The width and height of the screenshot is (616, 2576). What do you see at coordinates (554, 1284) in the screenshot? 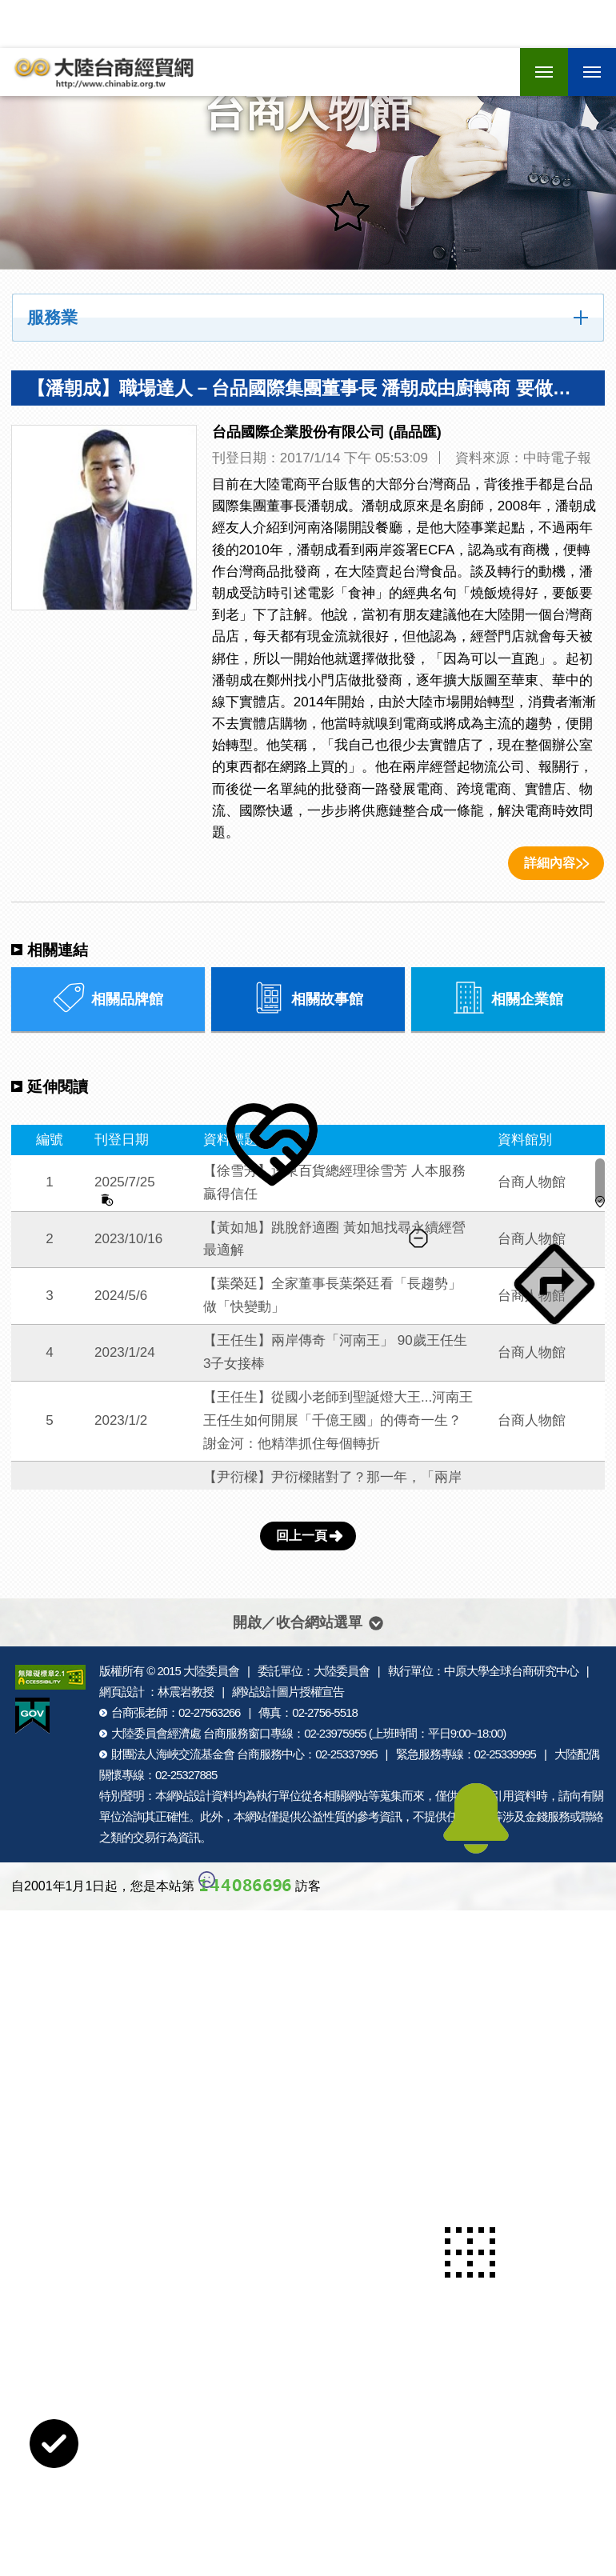
I see `get directions to a location` at bounding box center [554, 1284].